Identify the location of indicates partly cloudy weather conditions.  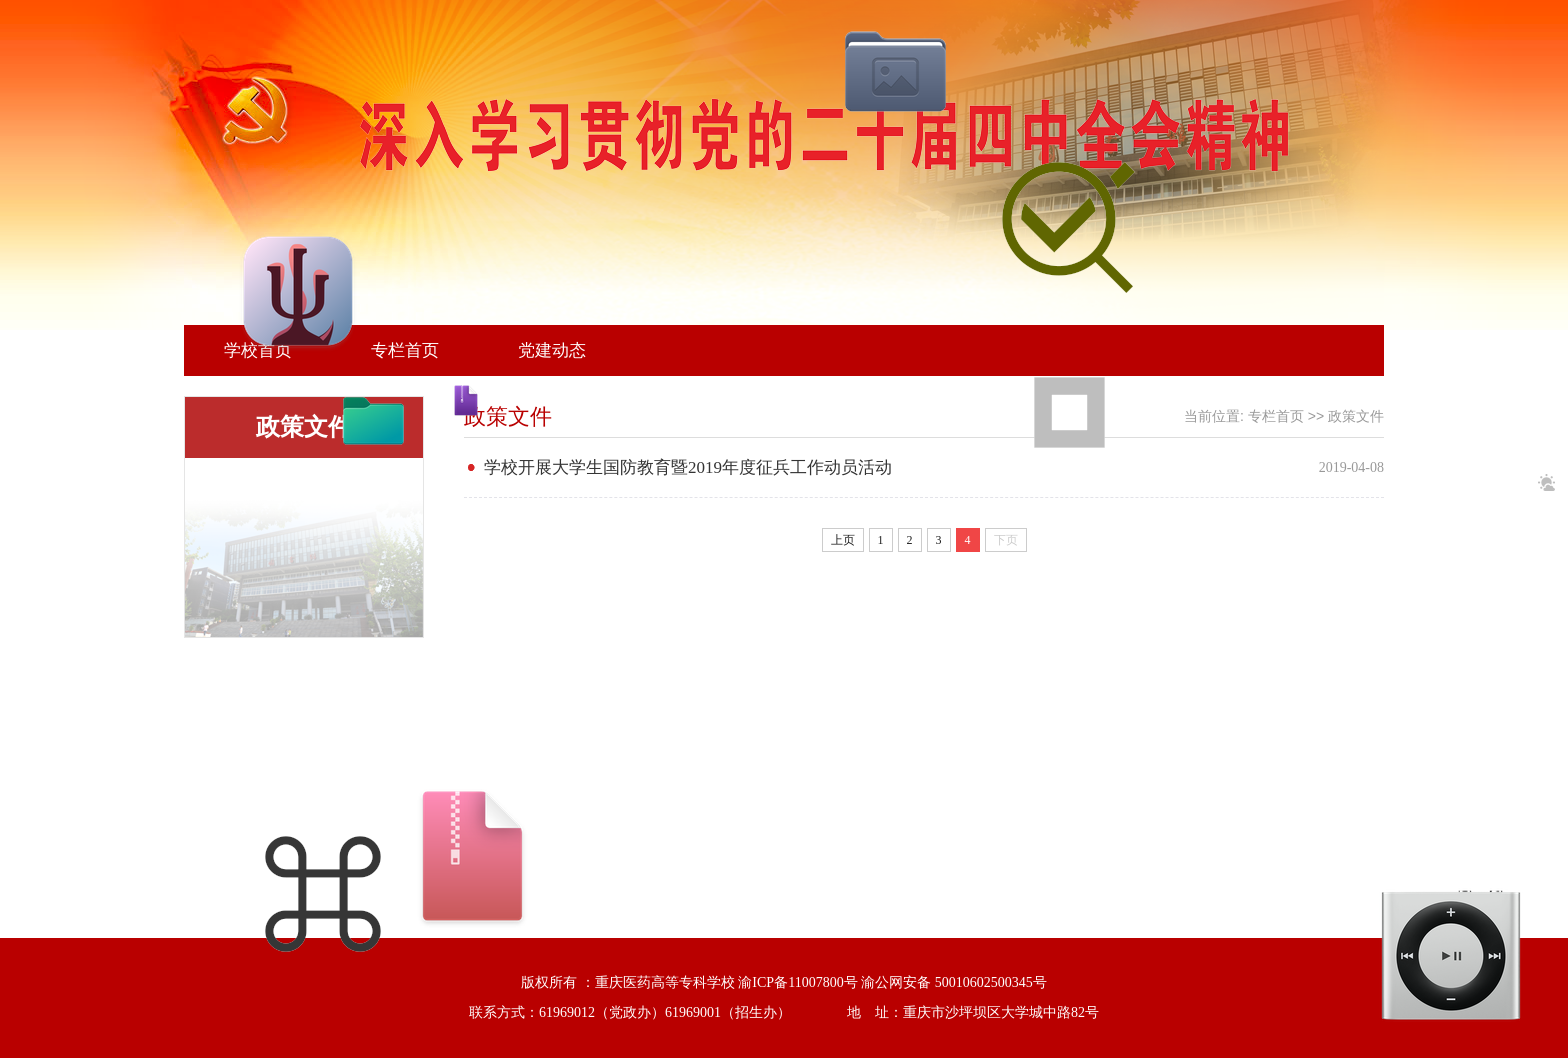
(1546, 482).